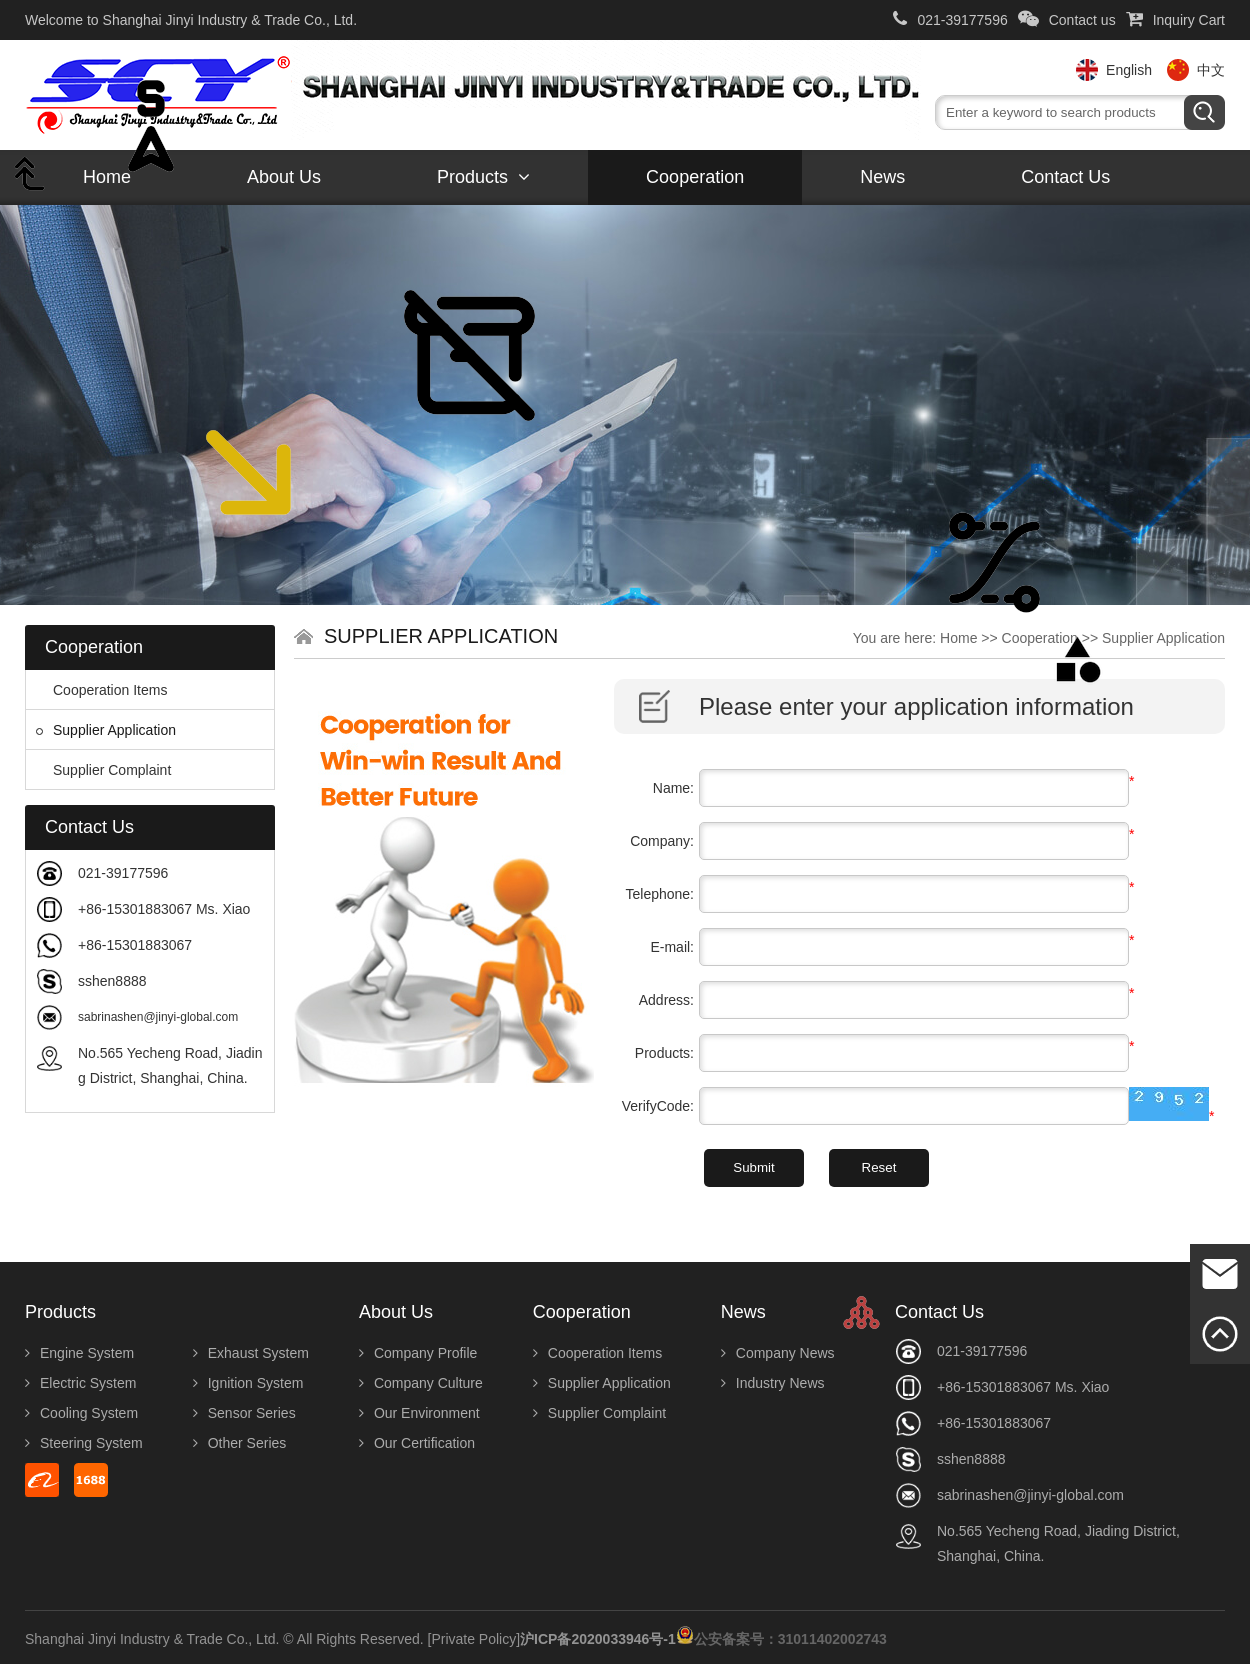  I want to click on disable archive functionality, so click(469, 355).